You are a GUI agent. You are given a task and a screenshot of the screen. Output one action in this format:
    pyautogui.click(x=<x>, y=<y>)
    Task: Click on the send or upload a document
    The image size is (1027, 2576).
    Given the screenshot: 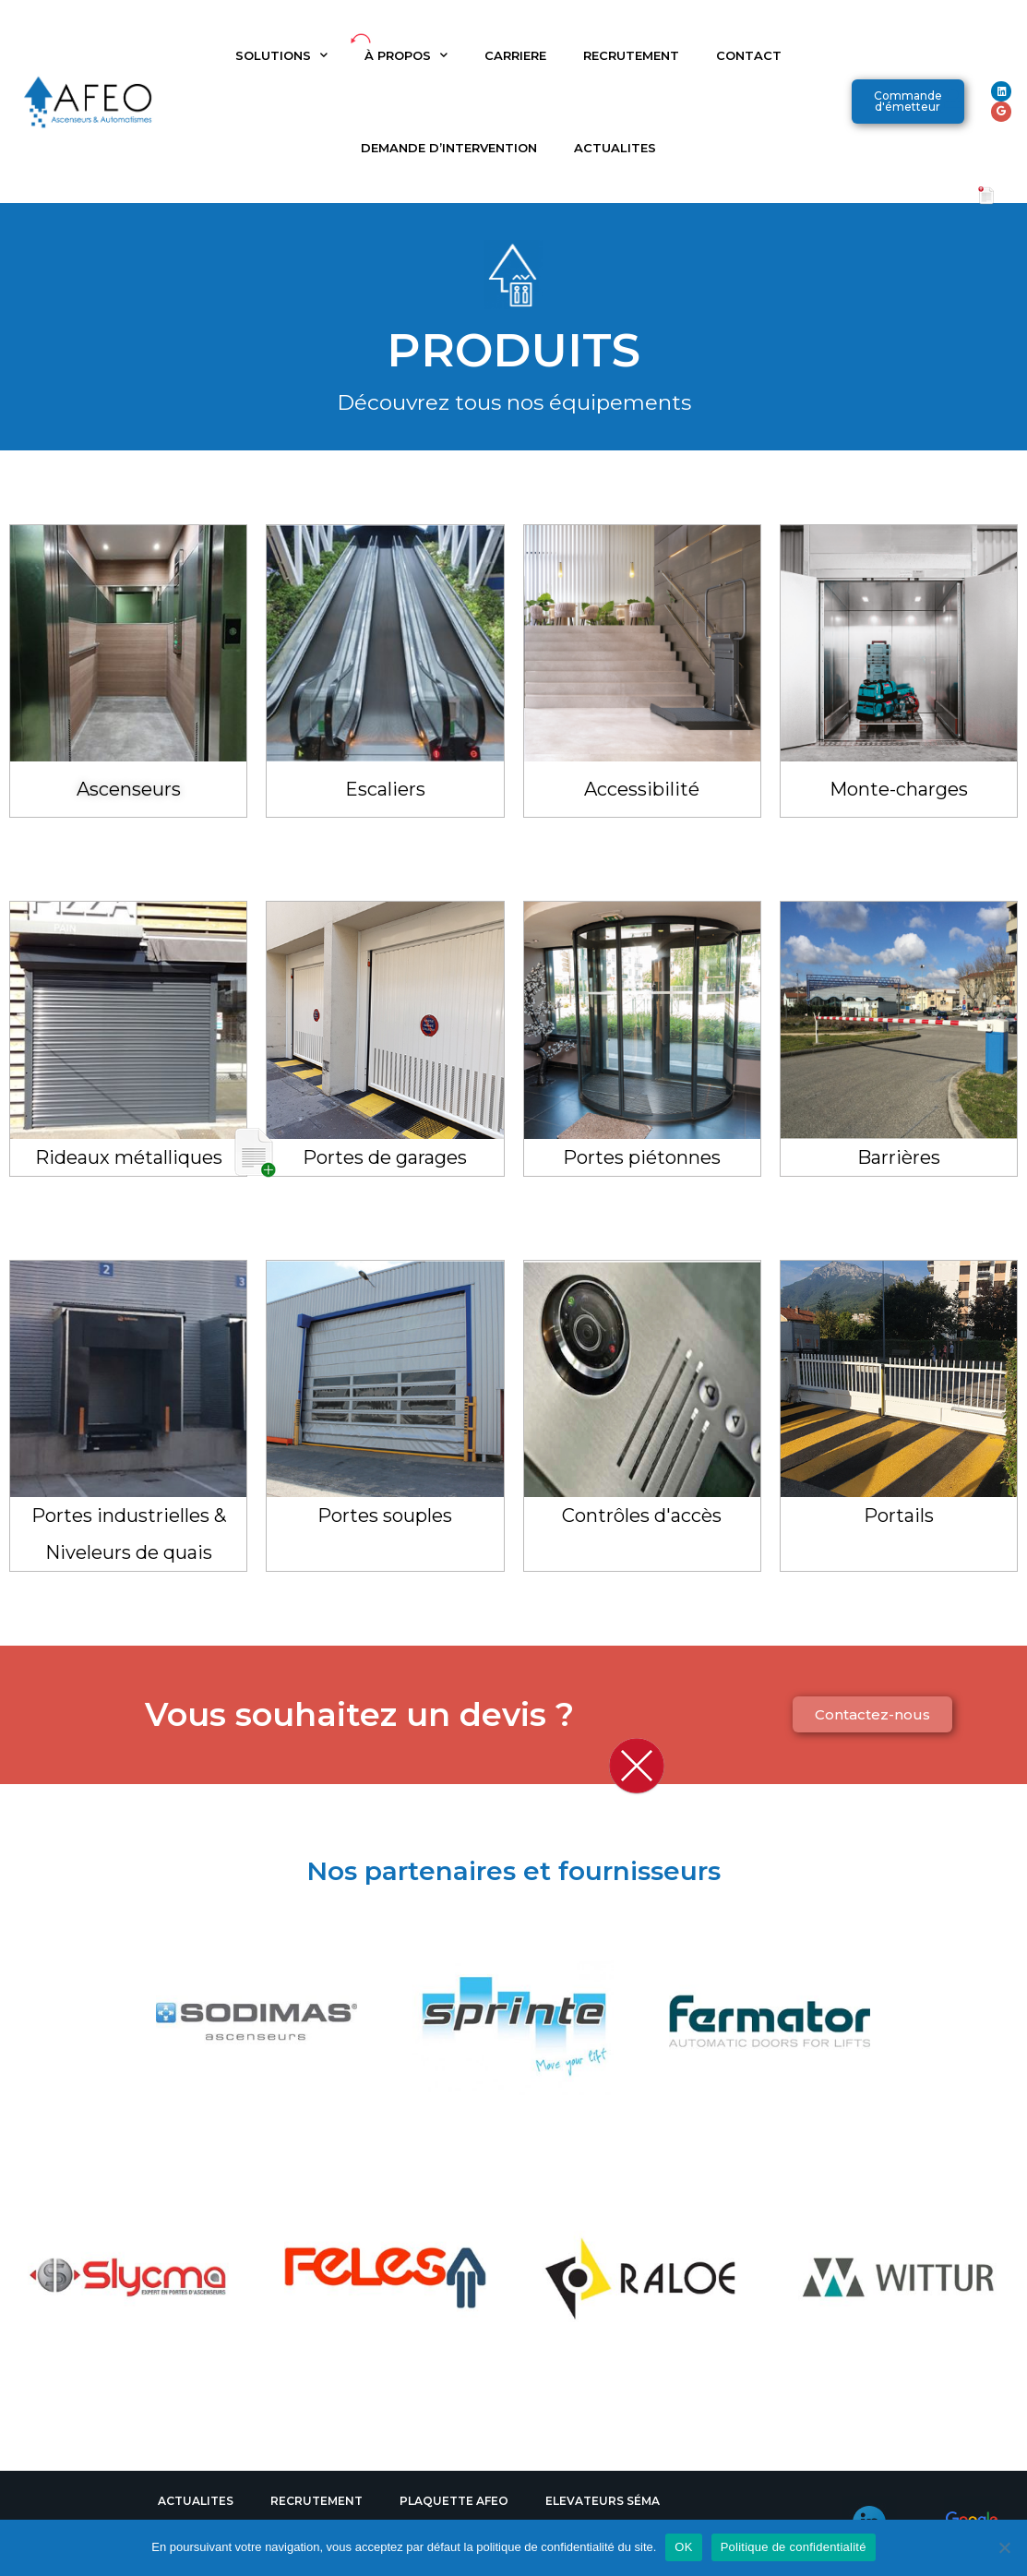 What is the action you would take?
    pyautogui.click(x=986, y=196)
    